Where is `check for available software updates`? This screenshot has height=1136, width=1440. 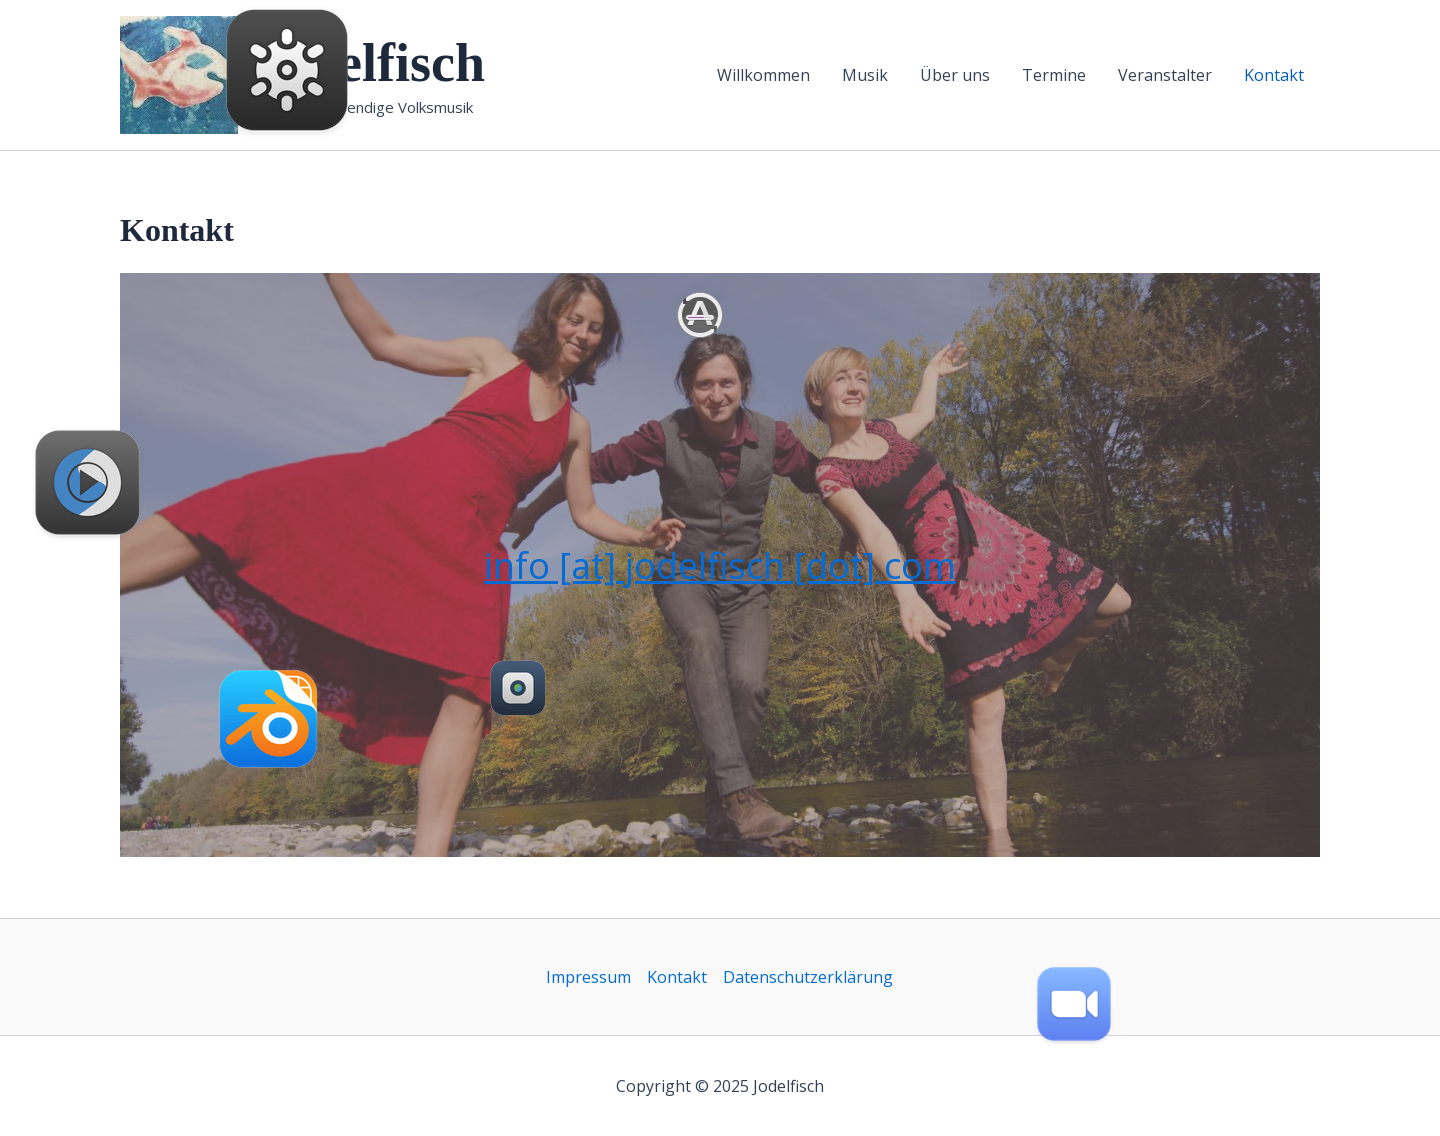
check for available software updates is located at coordinates (700, 315).